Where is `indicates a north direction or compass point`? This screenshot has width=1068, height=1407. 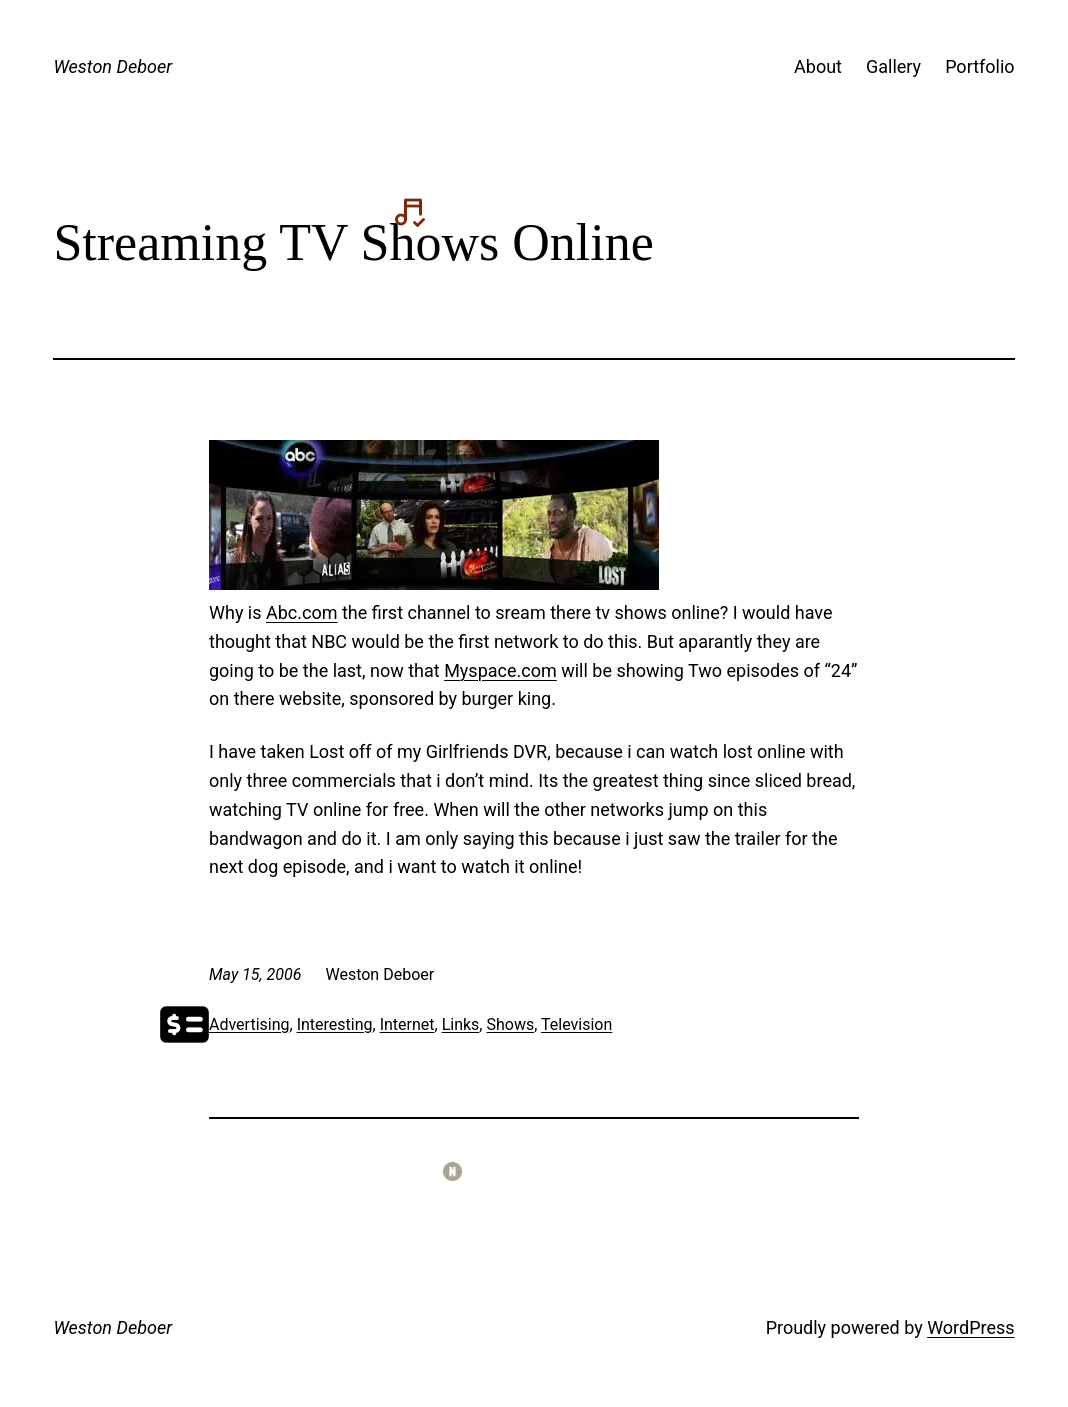 indicates a north direction or compass point is located at coordinates (452, 1171).